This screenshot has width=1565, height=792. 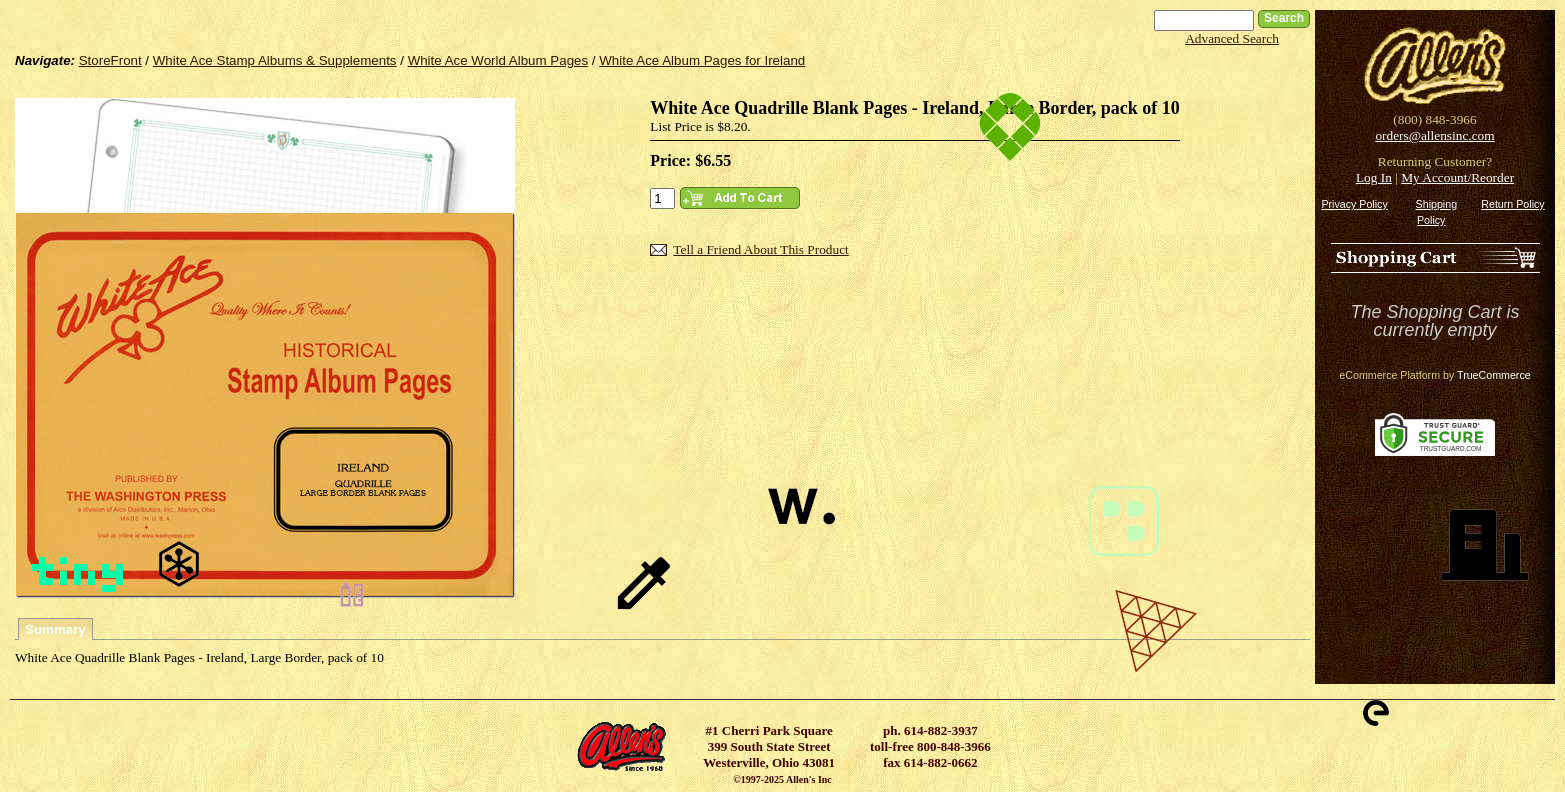 I want to click on perbyte brand logo, so click(x=1124, y=521).